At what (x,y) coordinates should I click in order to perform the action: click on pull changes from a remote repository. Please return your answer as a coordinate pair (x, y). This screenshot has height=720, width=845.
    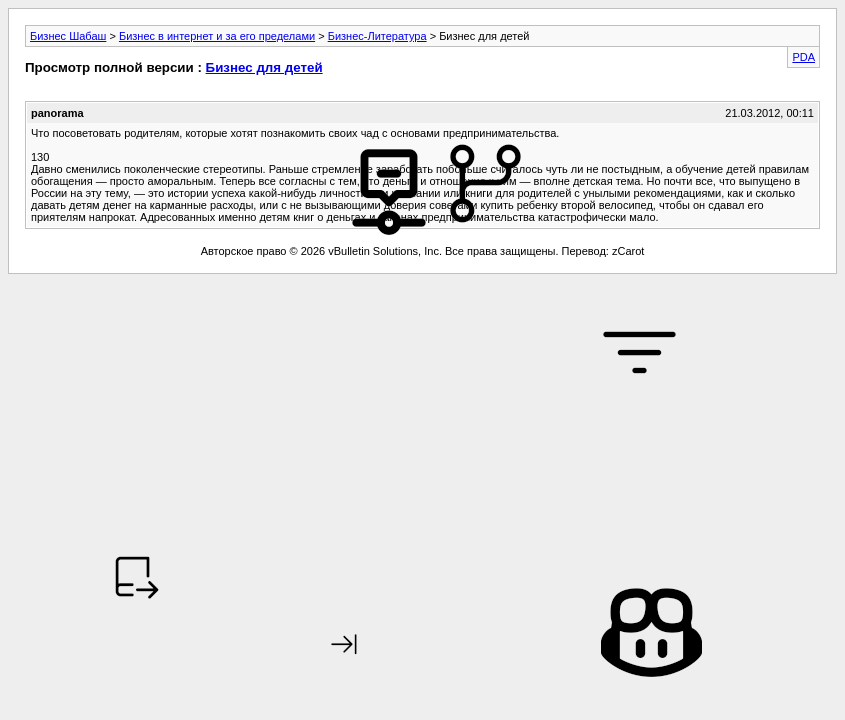
    Looking at the image, I should click on (135, 579).